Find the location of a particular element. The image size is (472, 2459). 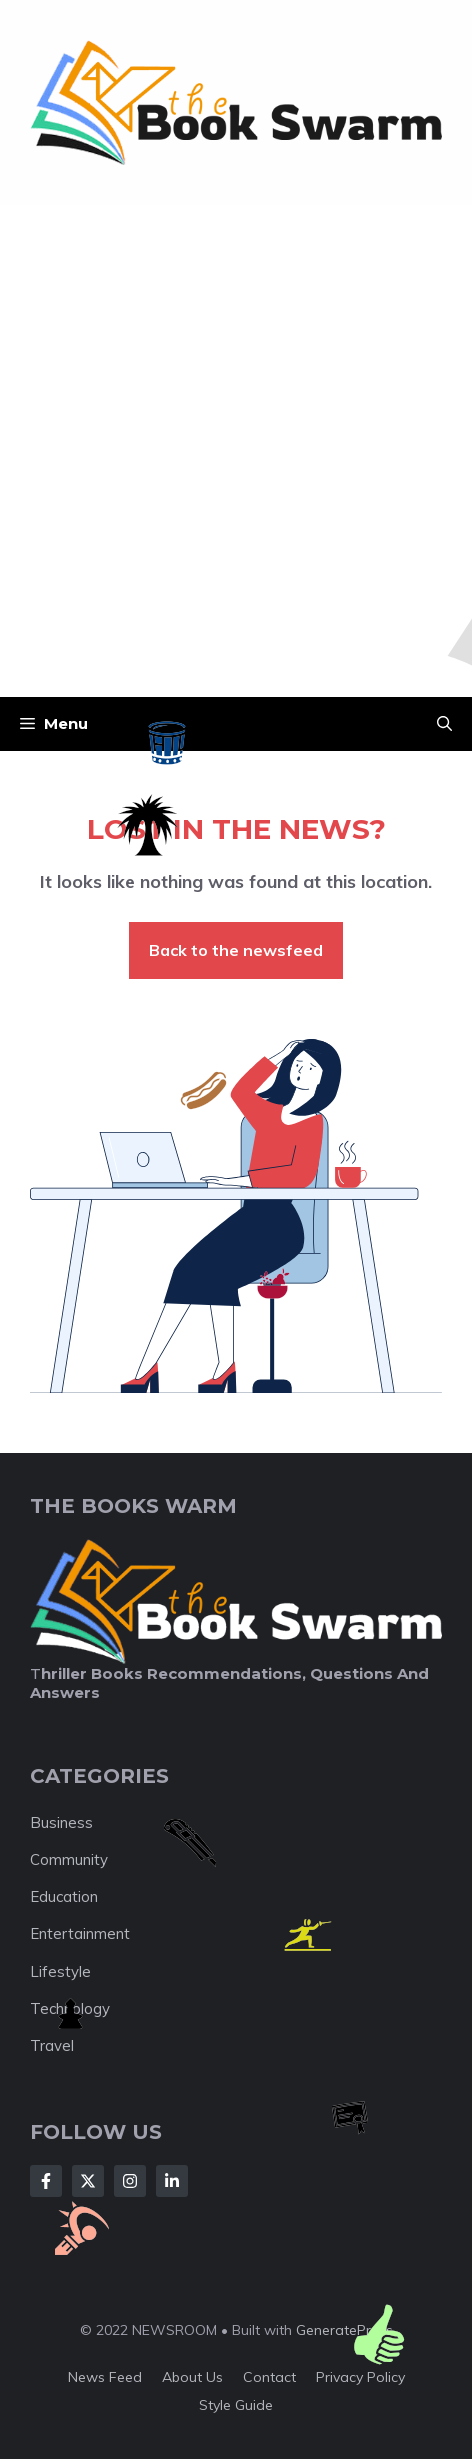

access cutting or trimming tools is located at coordinates (190, 1843).